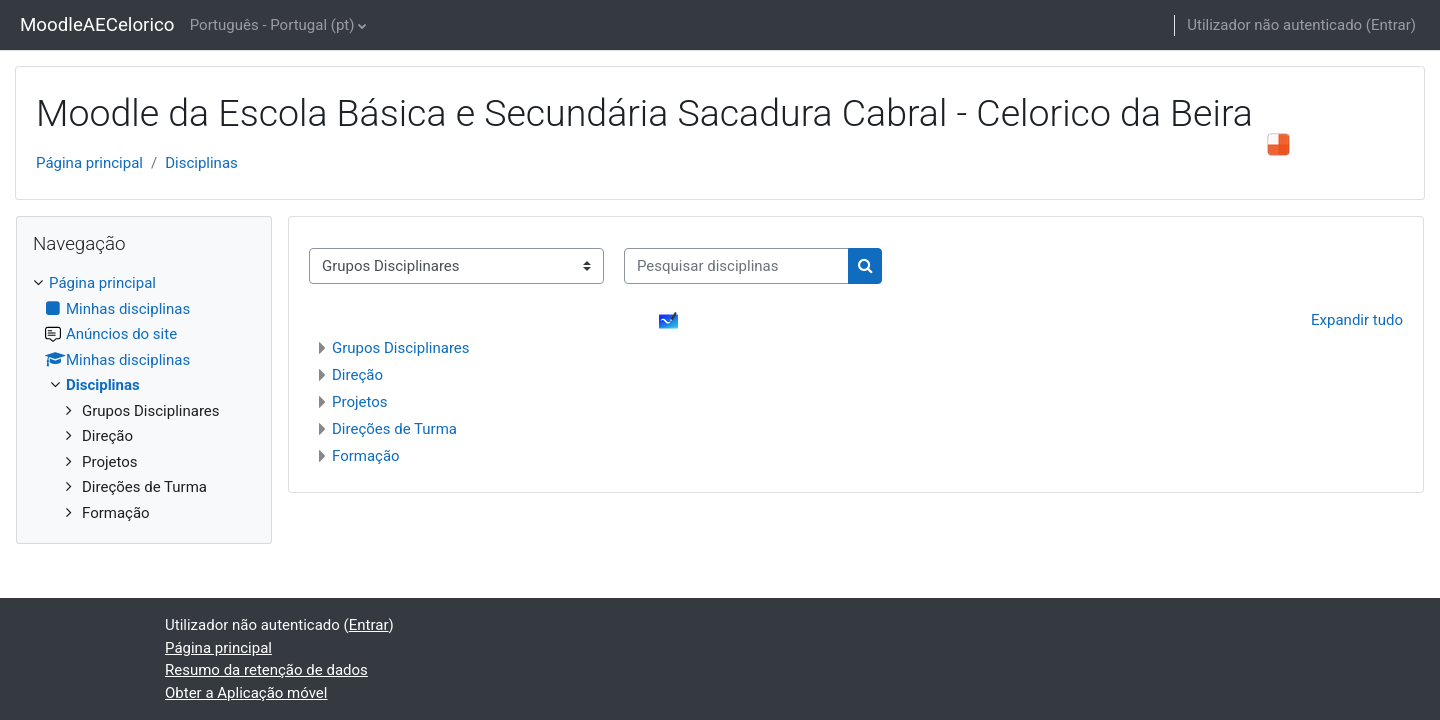 The height and width of the screenshot is (720, 1440). What do you see at coordinates (1278, 144) in the screenshot?
I see `switch to the top-left workspace` at bounding box center [1278, 144].